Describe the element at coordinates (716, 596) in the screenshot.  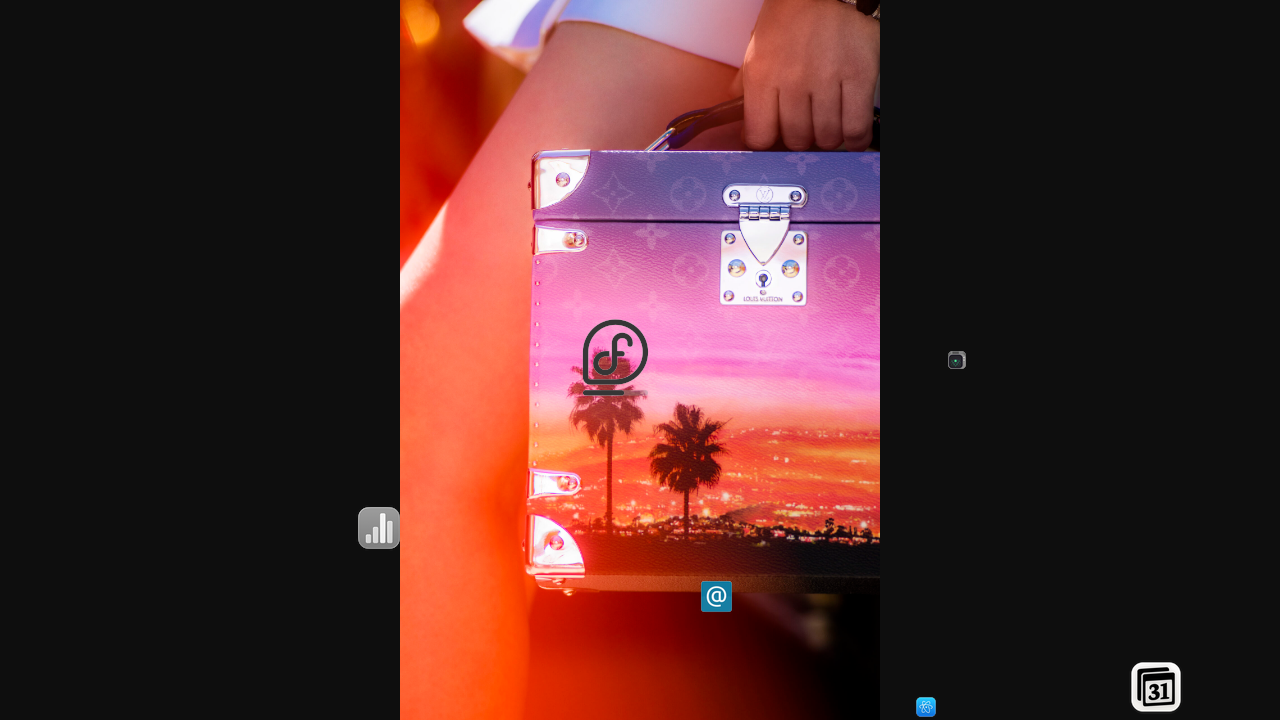
I see `access online accounts settings` at that location.